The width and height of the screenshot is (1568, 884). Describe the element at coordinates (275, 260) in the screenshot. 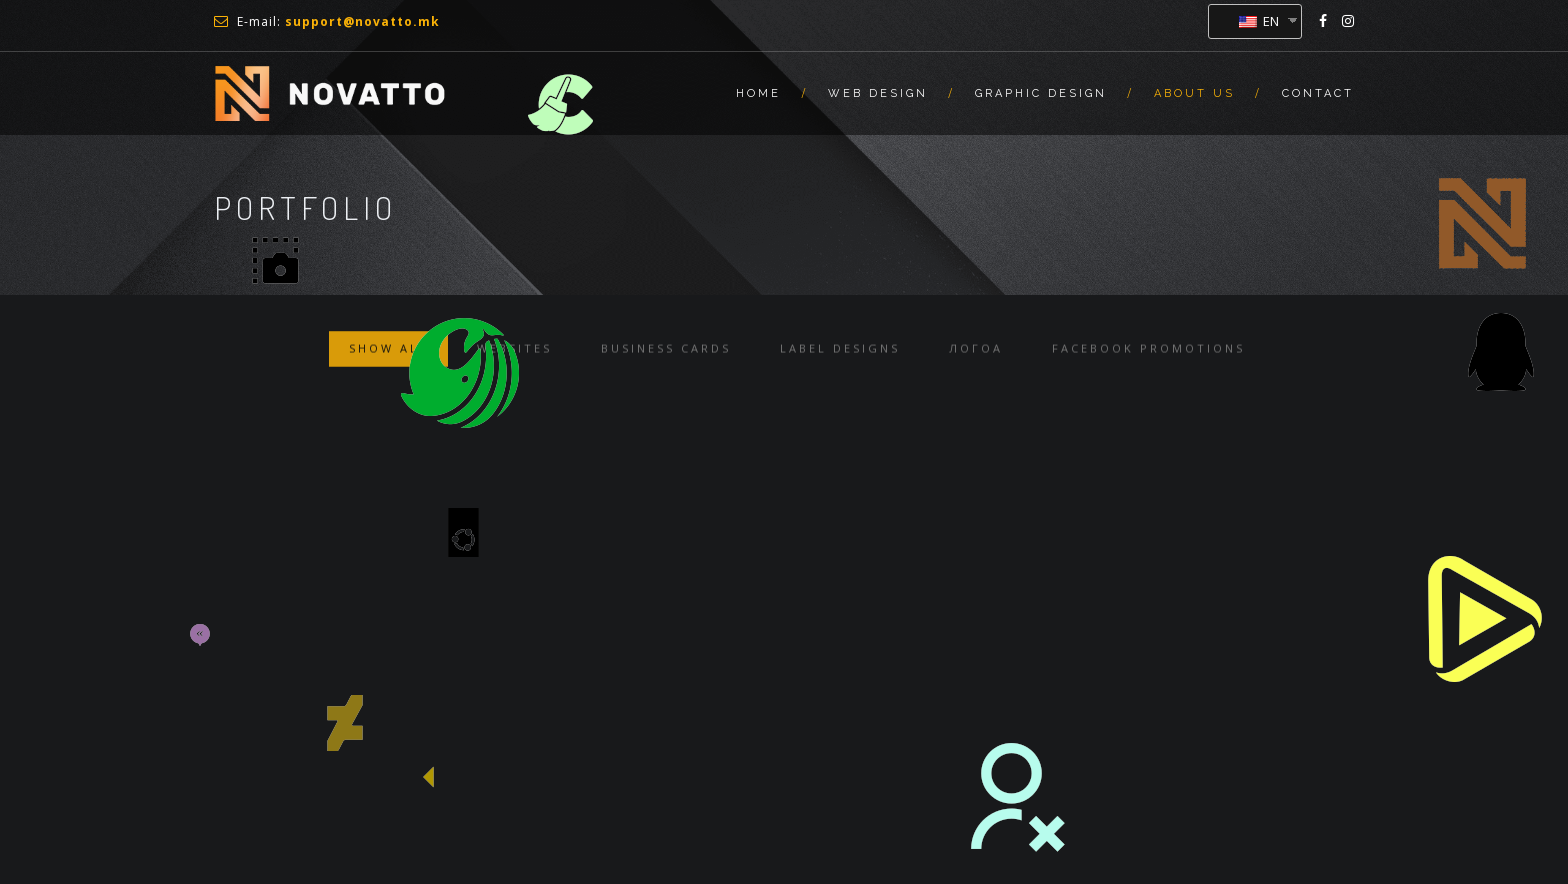

I see `capture a screenshot of the current screen` at that location.